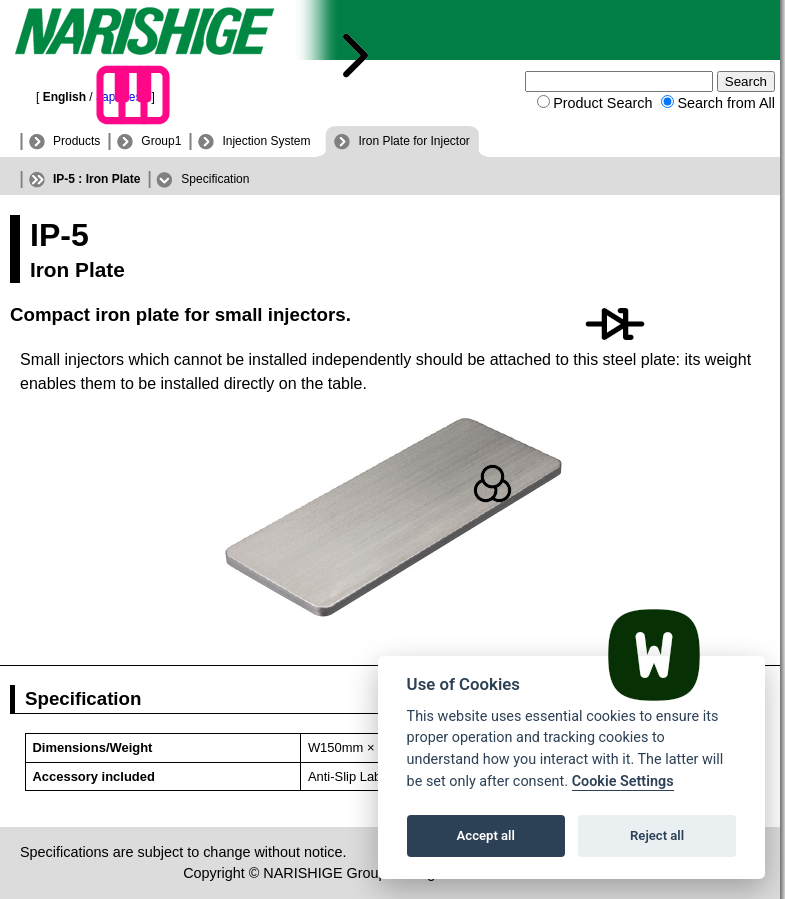 The height and width of the screenshot is (899, 785). I want to click on zener diode circuit component symbol, so click(615, 324).